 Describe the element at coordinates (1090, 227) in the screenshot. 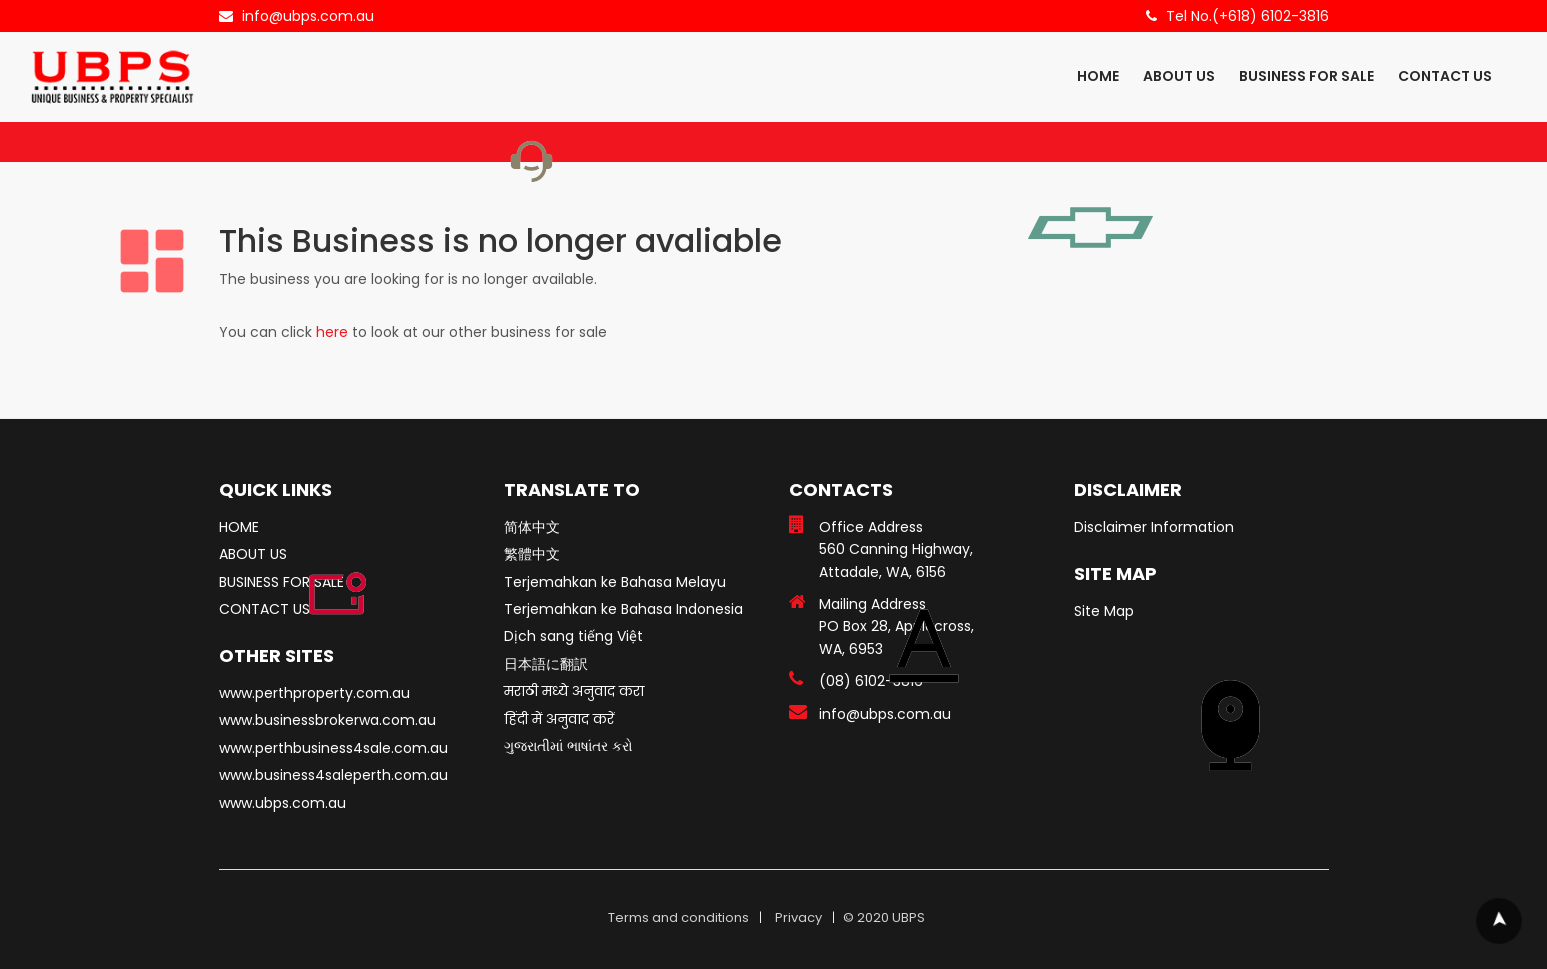

I see `chevrolet brand logo` at that location.